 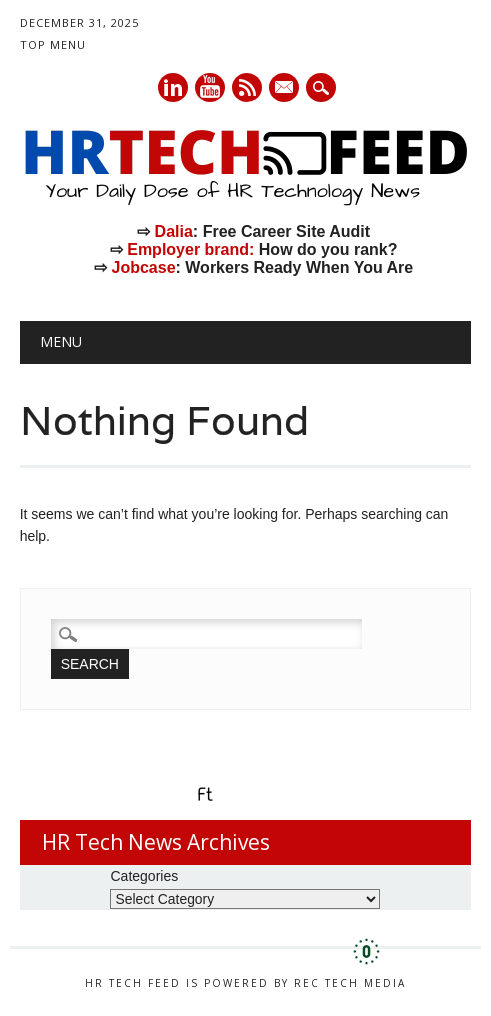 What do you see at coordinates (366, 951) in the screenshot?
I see `indicates a loading or processing state` at bounding box center [366, 951].